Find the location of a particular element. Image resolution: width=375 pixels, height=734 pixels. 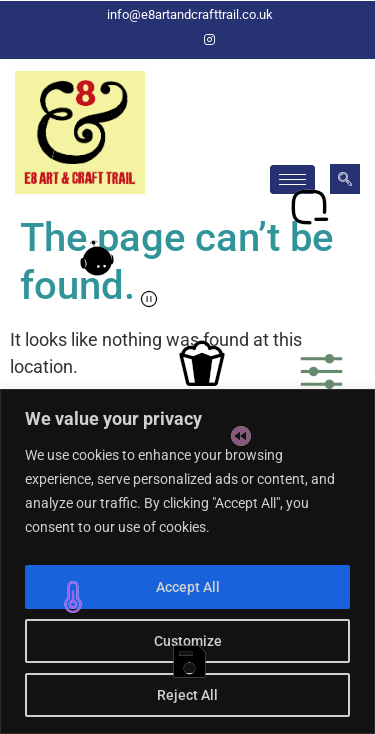

rewind or skip backward in media playback is located at coordinates (241, 436).